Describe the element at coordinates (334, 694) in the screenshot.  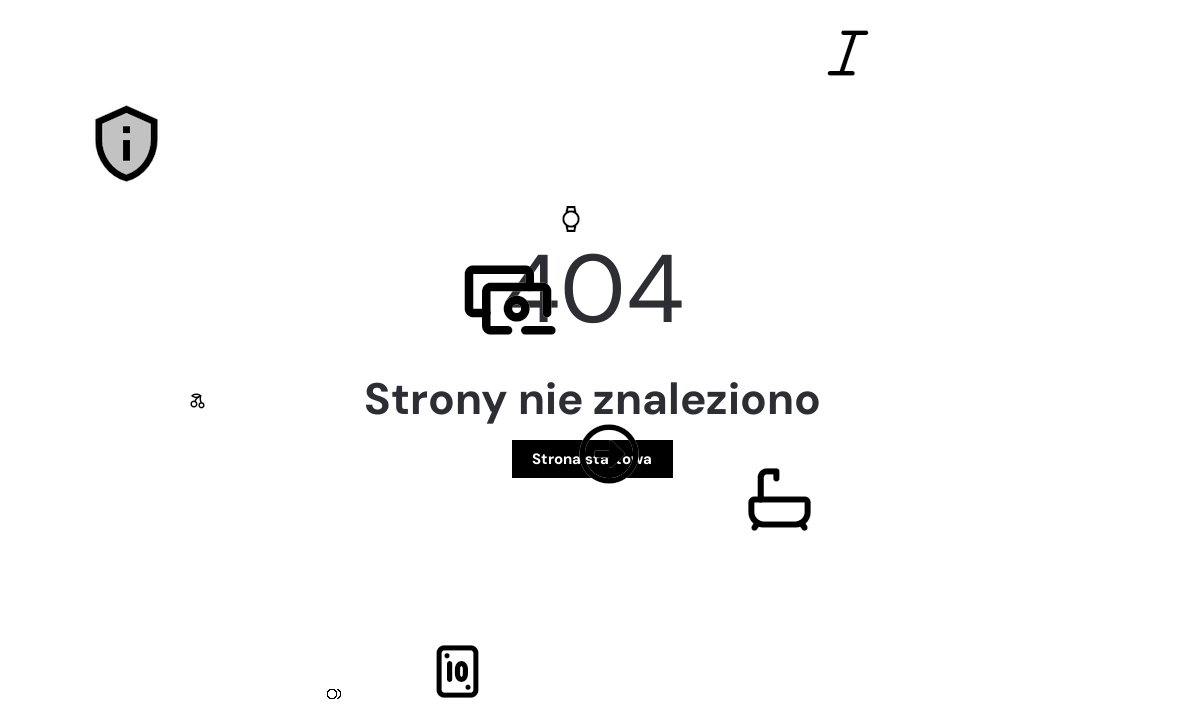
I see `indicates active recording or live streaming status` at that location.